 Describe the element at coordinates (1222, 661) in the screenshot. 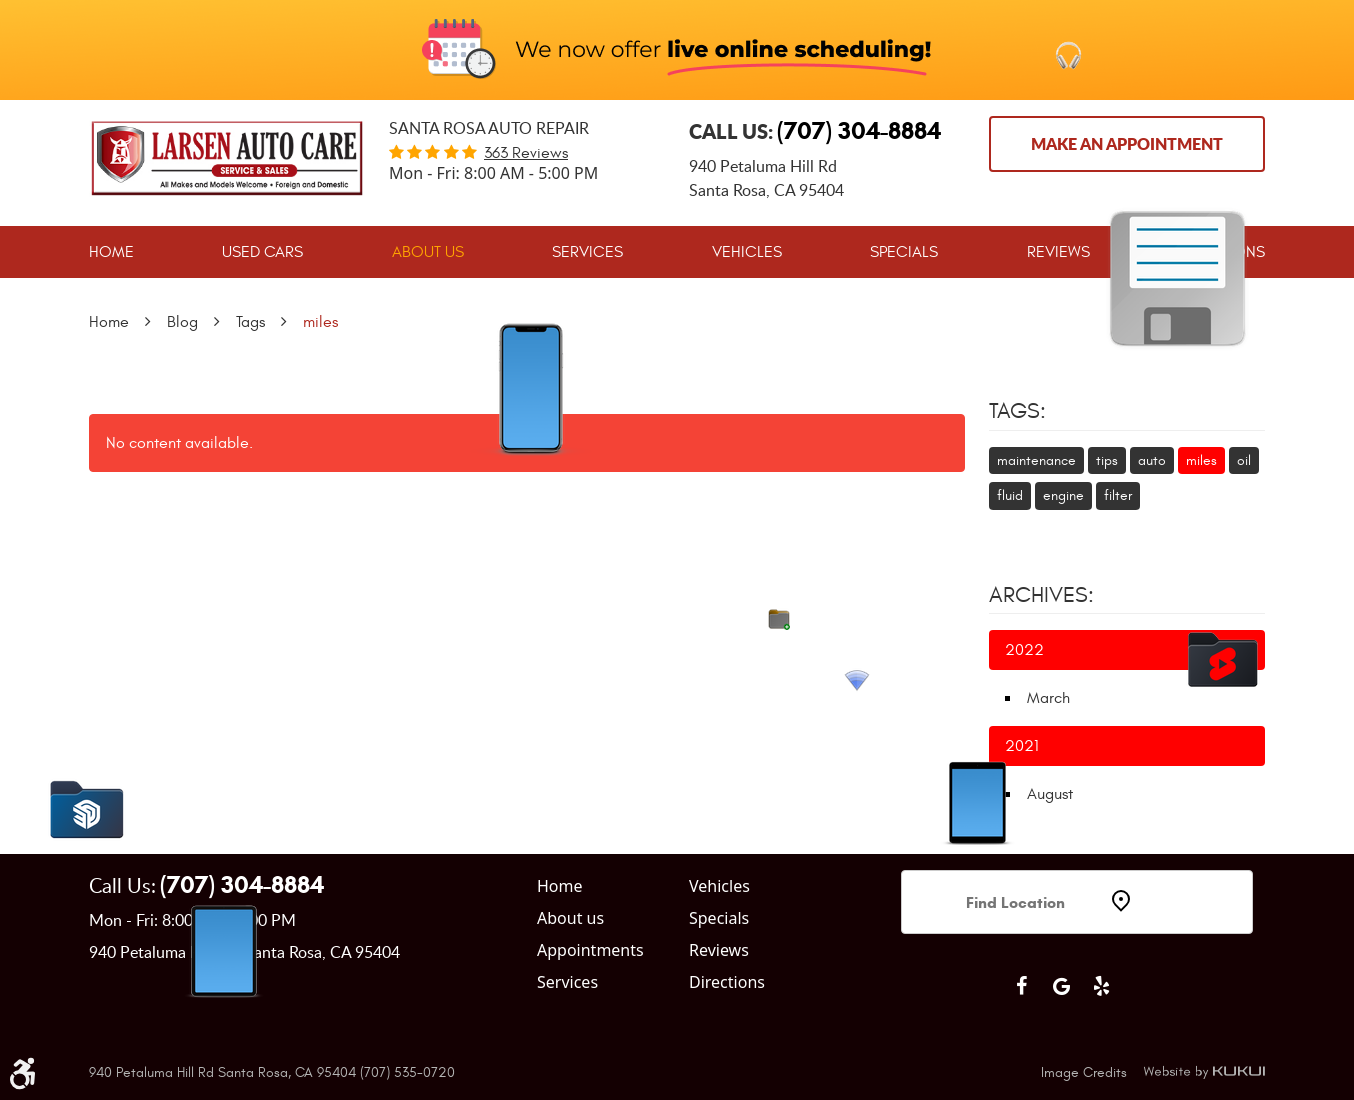

I see `open folder containing youtube shorts downloads` at that location.